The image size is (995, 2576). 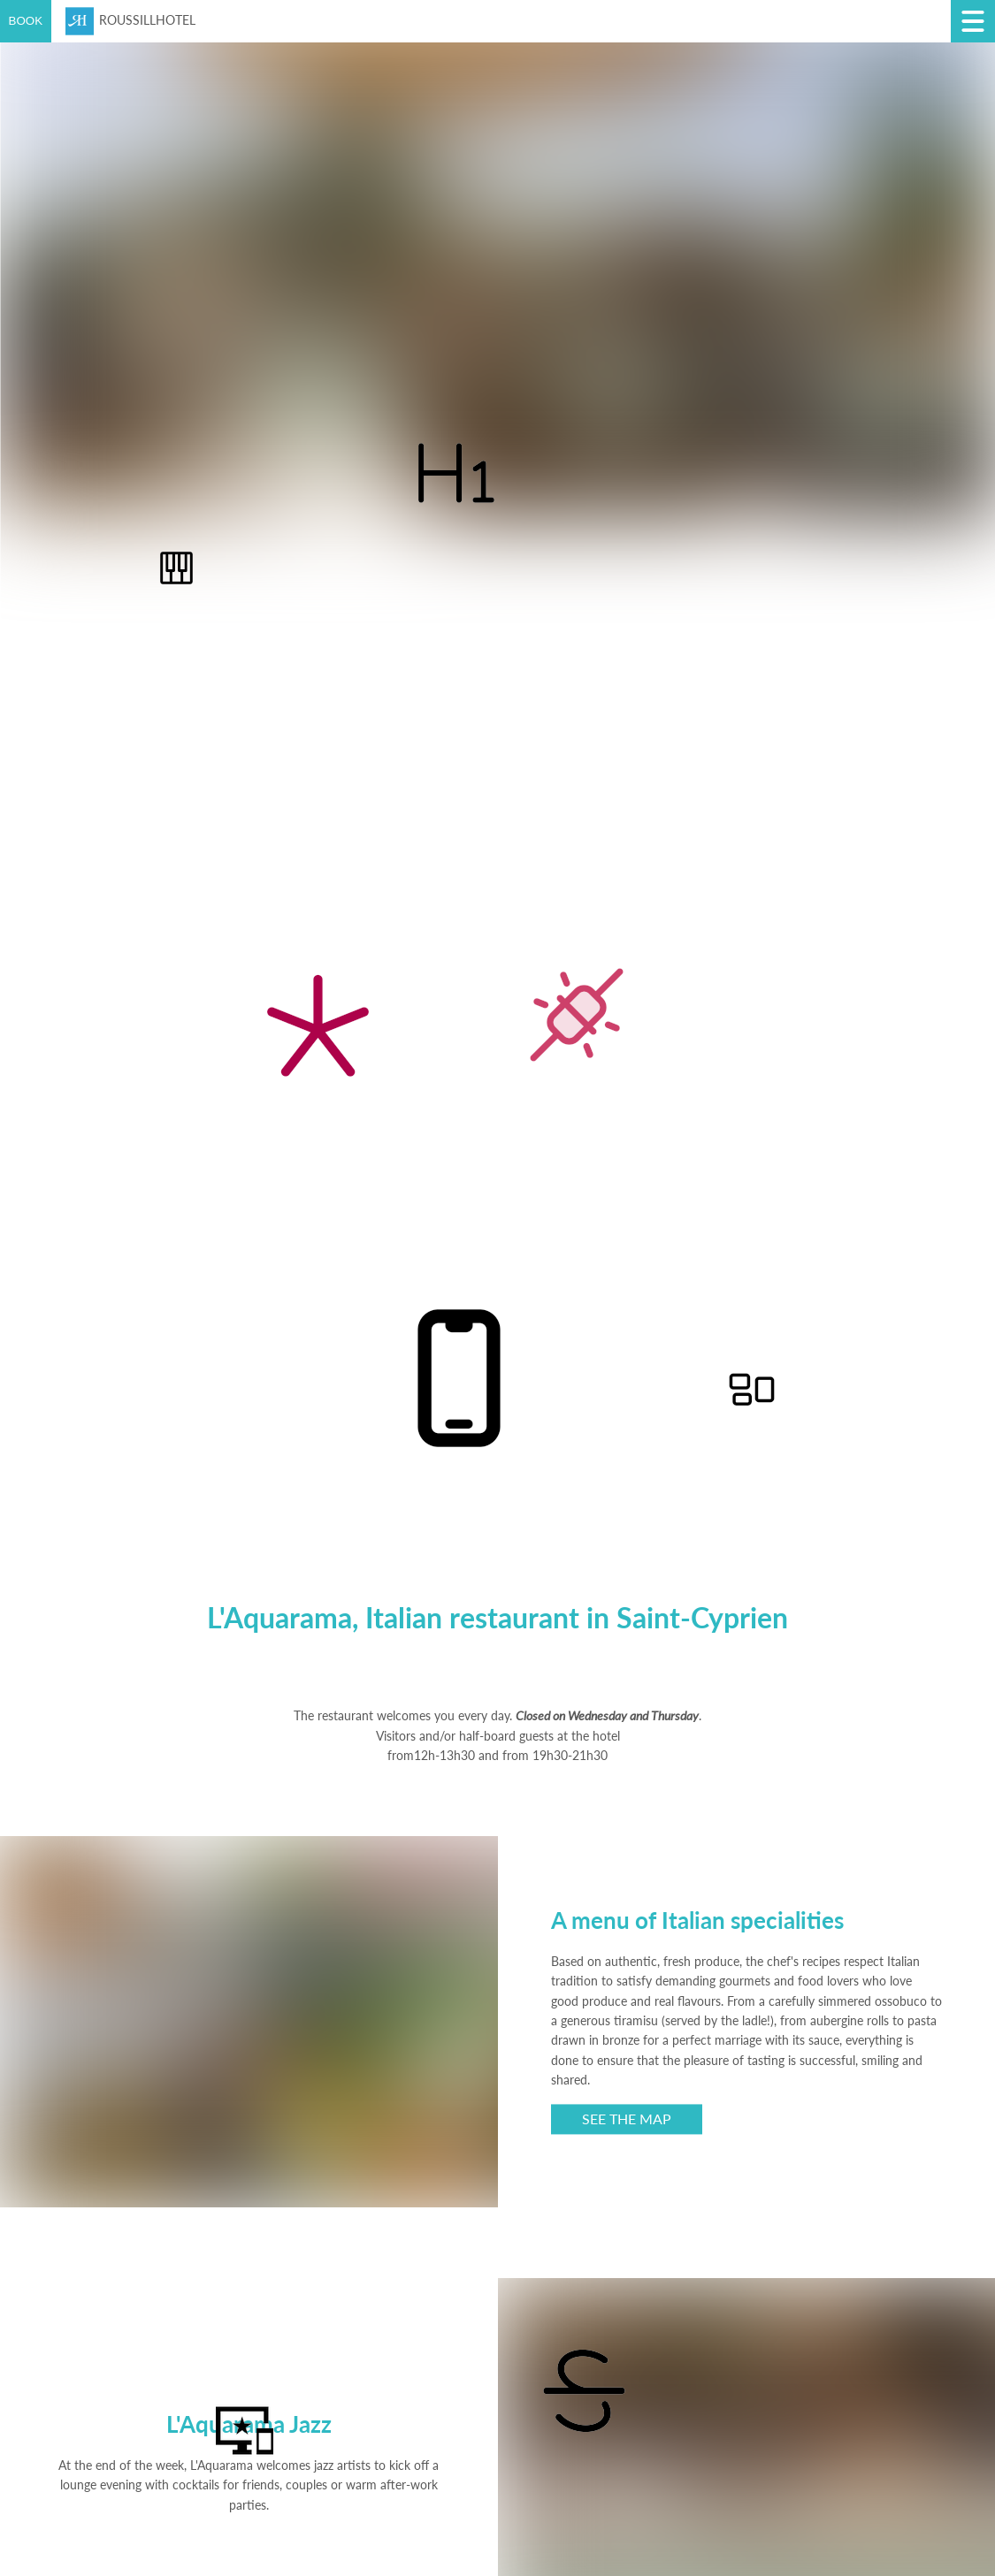 What do you see at coordinates (584, 2390) in the screenshot?
I see `apply strikethrough formatting to selected text` at bounding box center [584, 2390].